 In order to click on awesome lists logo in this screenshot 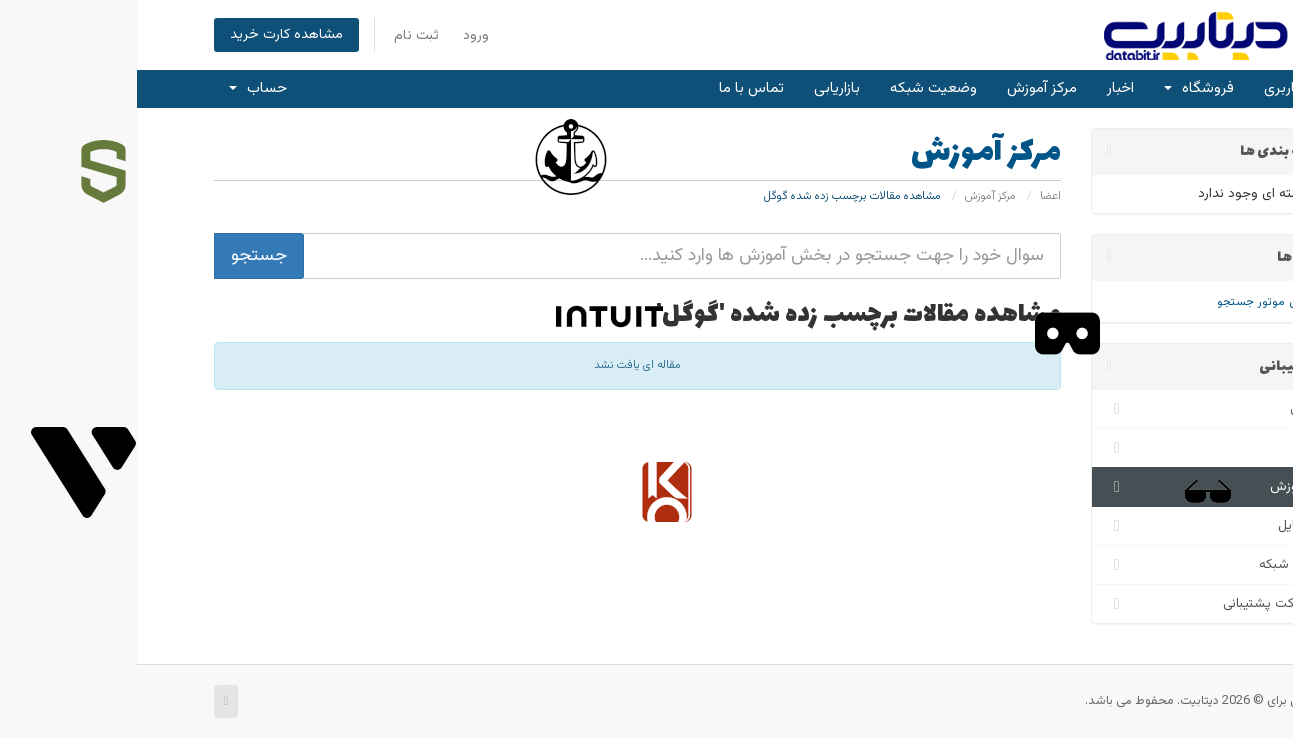, I will do `click(1208, 491)`.